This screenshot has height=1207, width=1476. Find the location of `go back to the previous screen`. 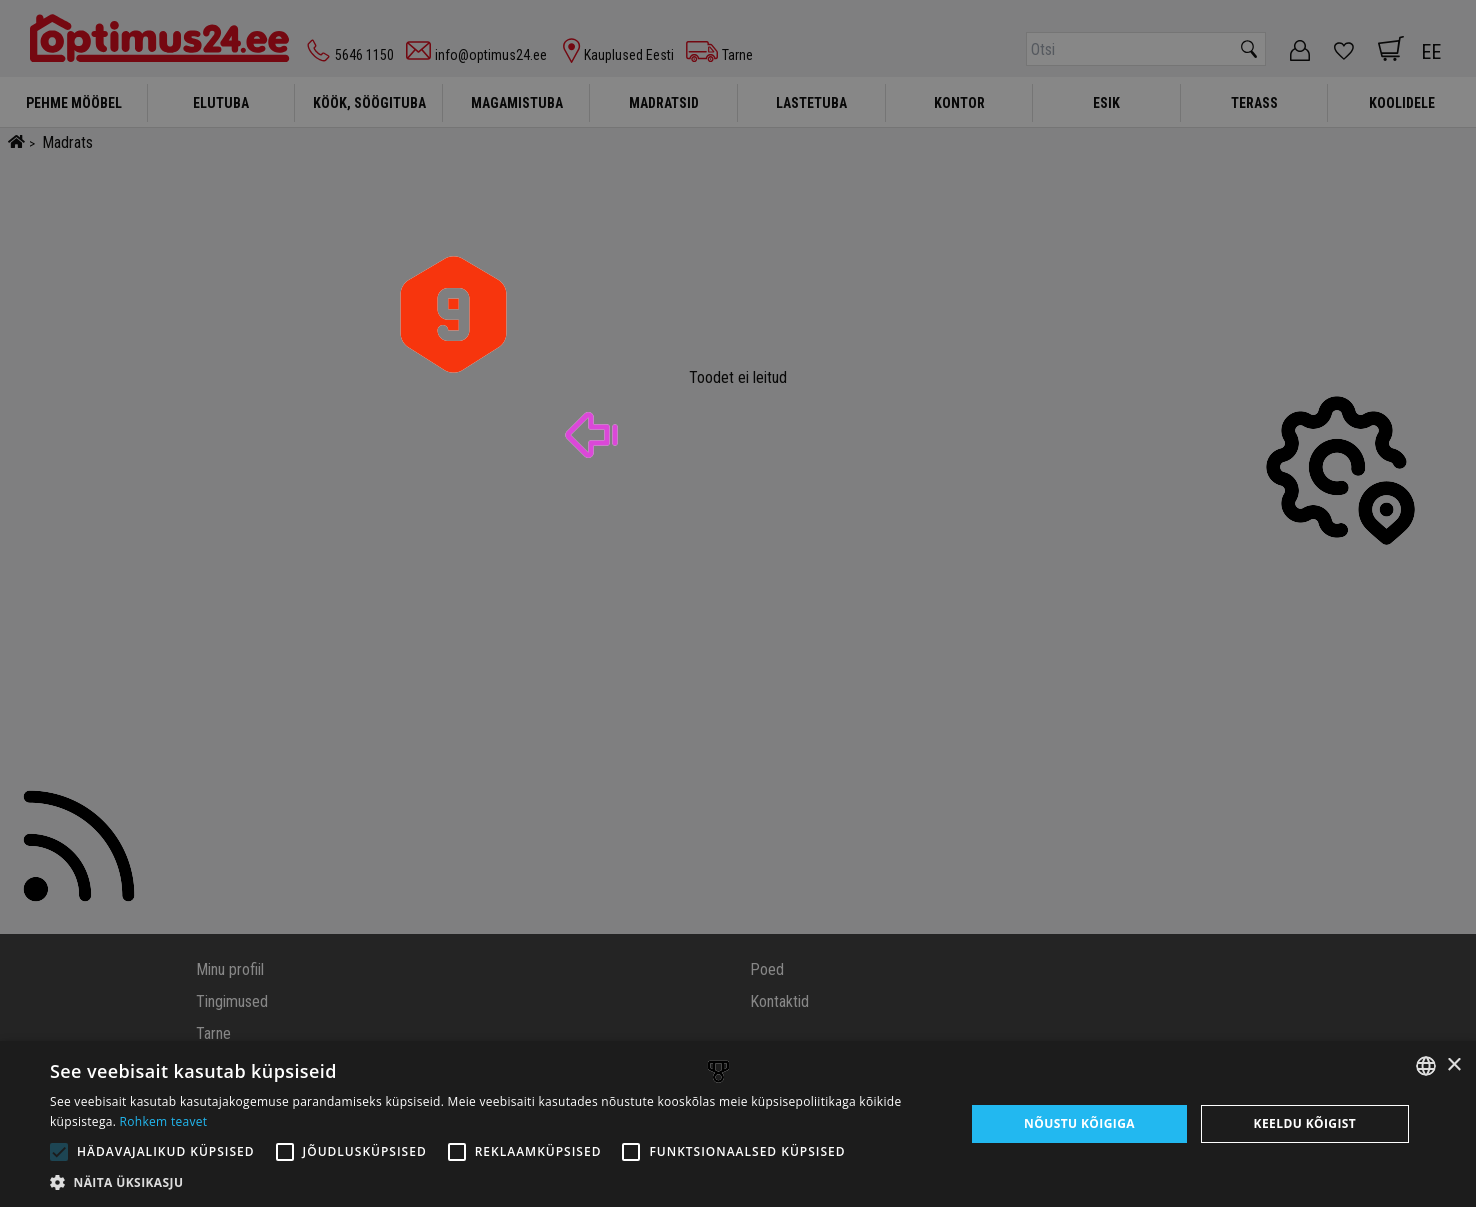

go back to the previous screen is located at coordinates (591, 435).